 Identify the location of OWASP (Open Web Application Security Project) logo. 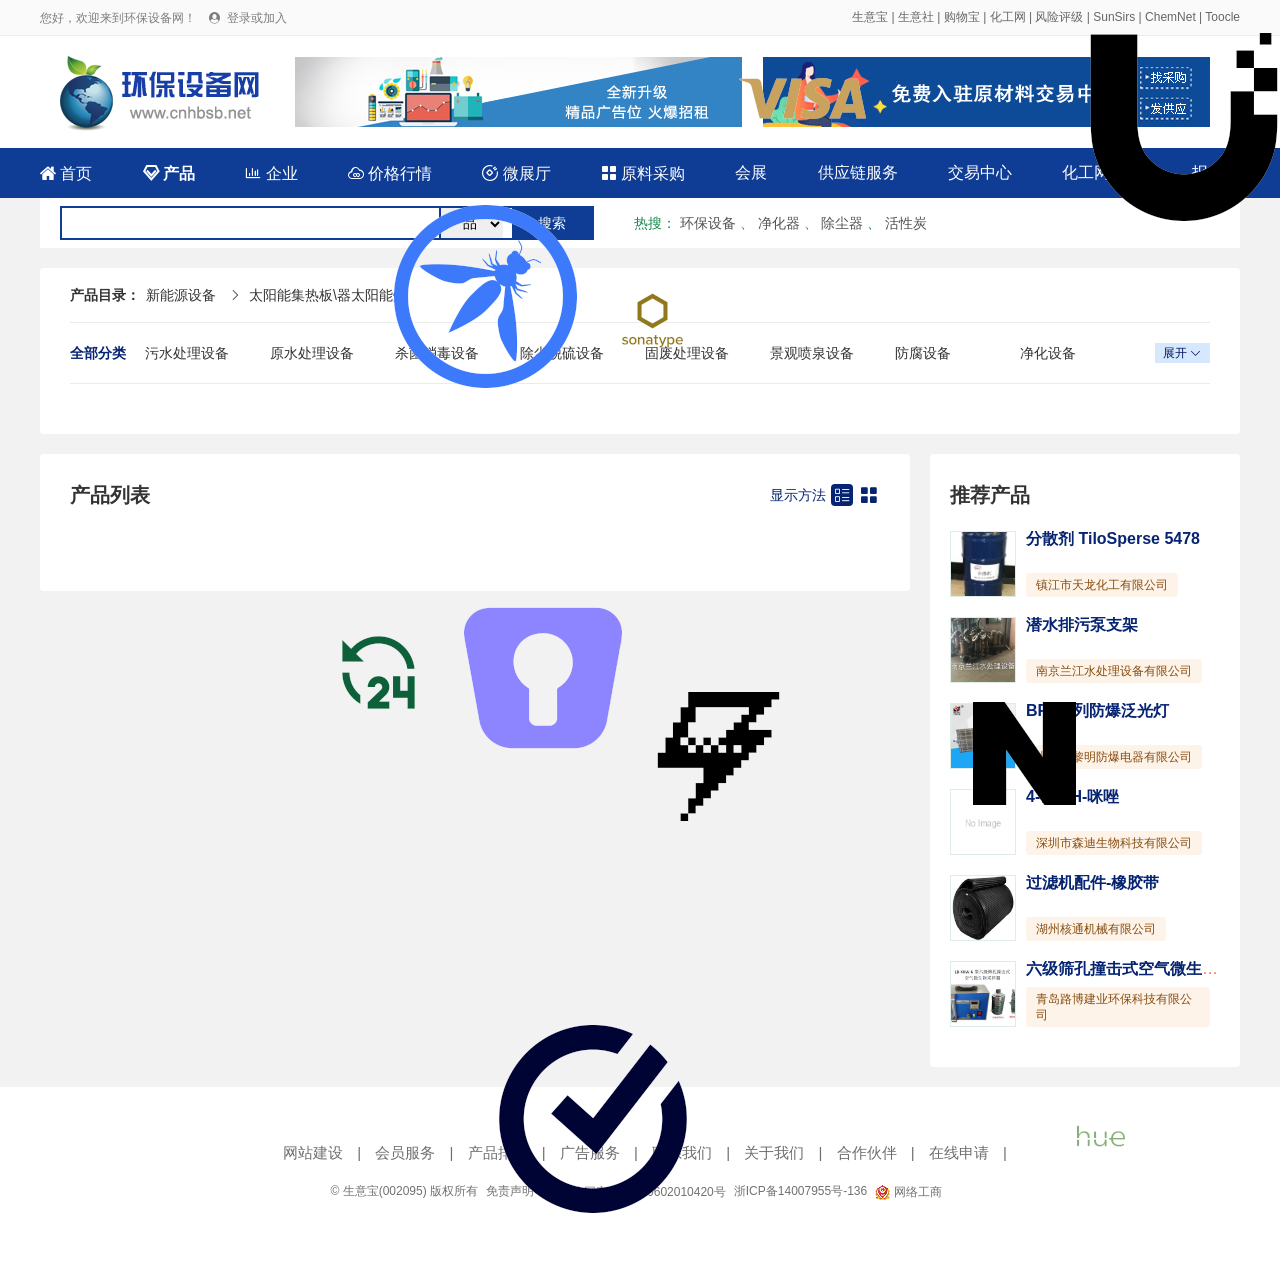
(485, 296).